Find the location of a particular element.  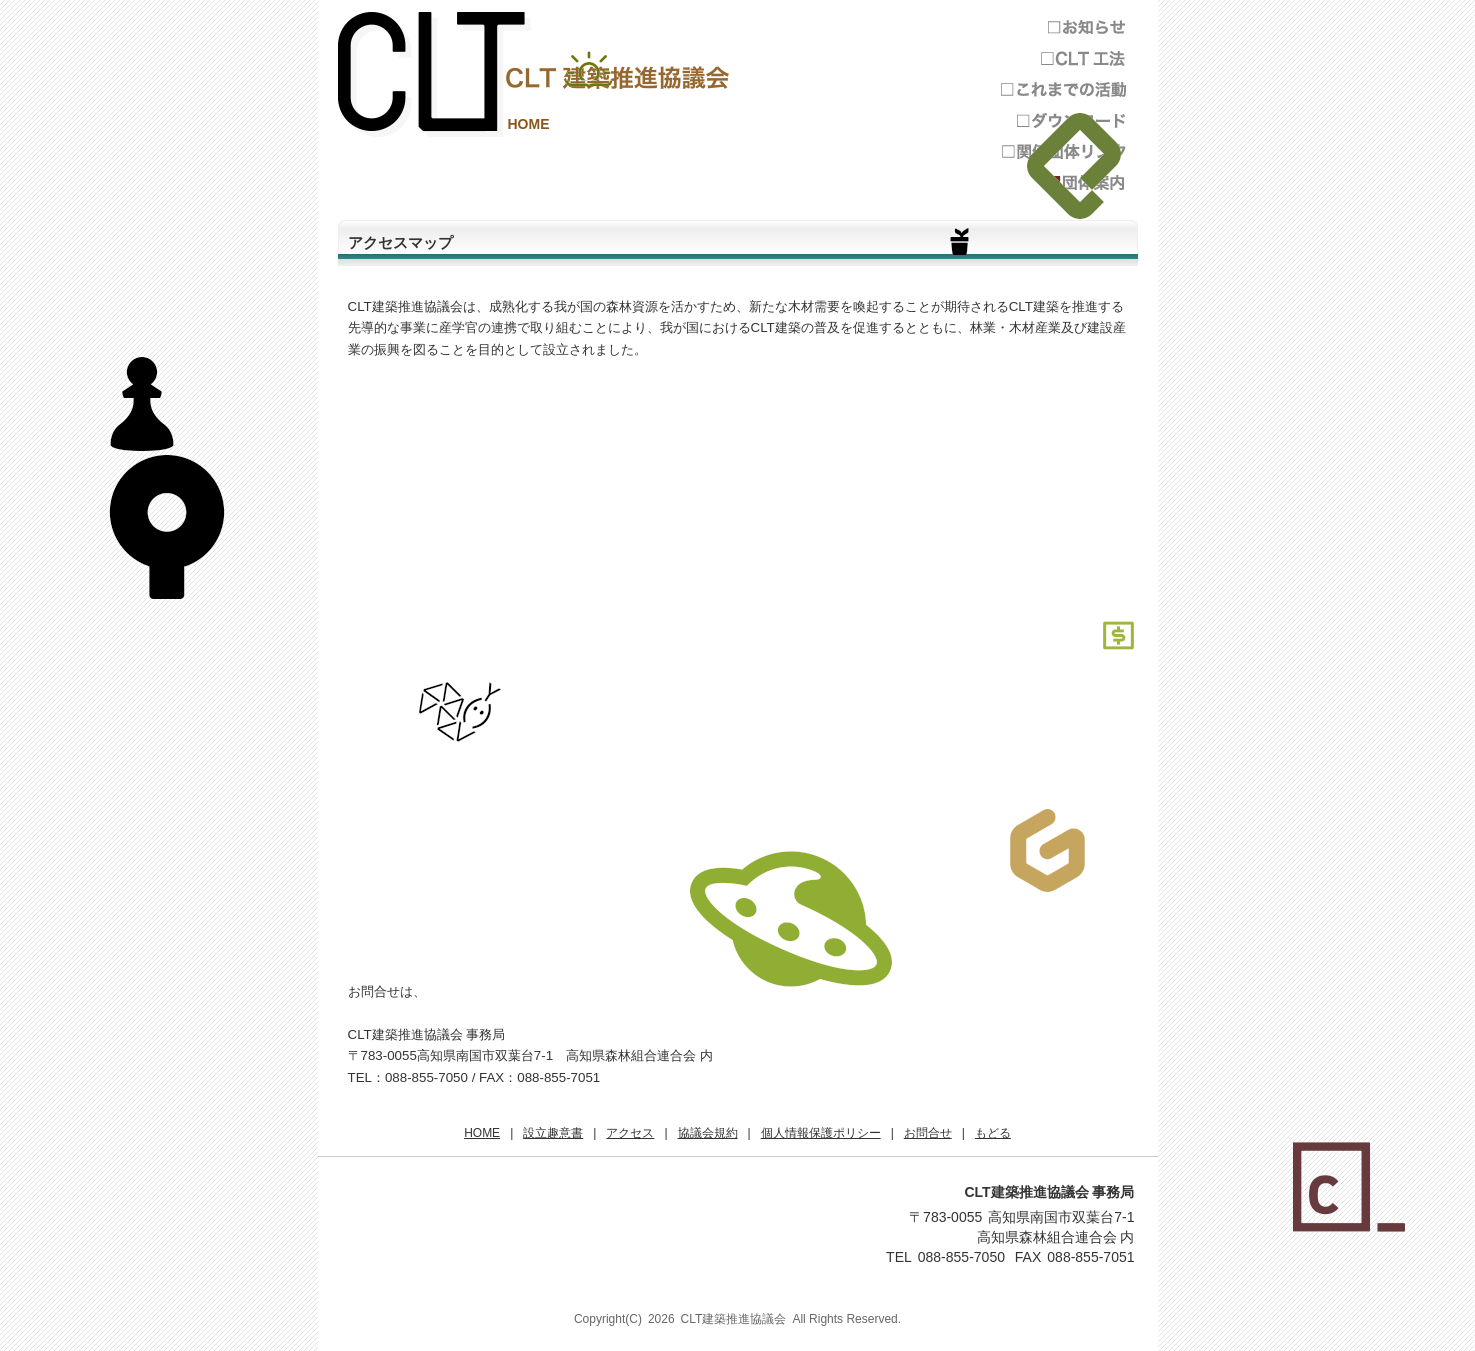

view financial transactions or payment details is located at coordinates (1118, 635).